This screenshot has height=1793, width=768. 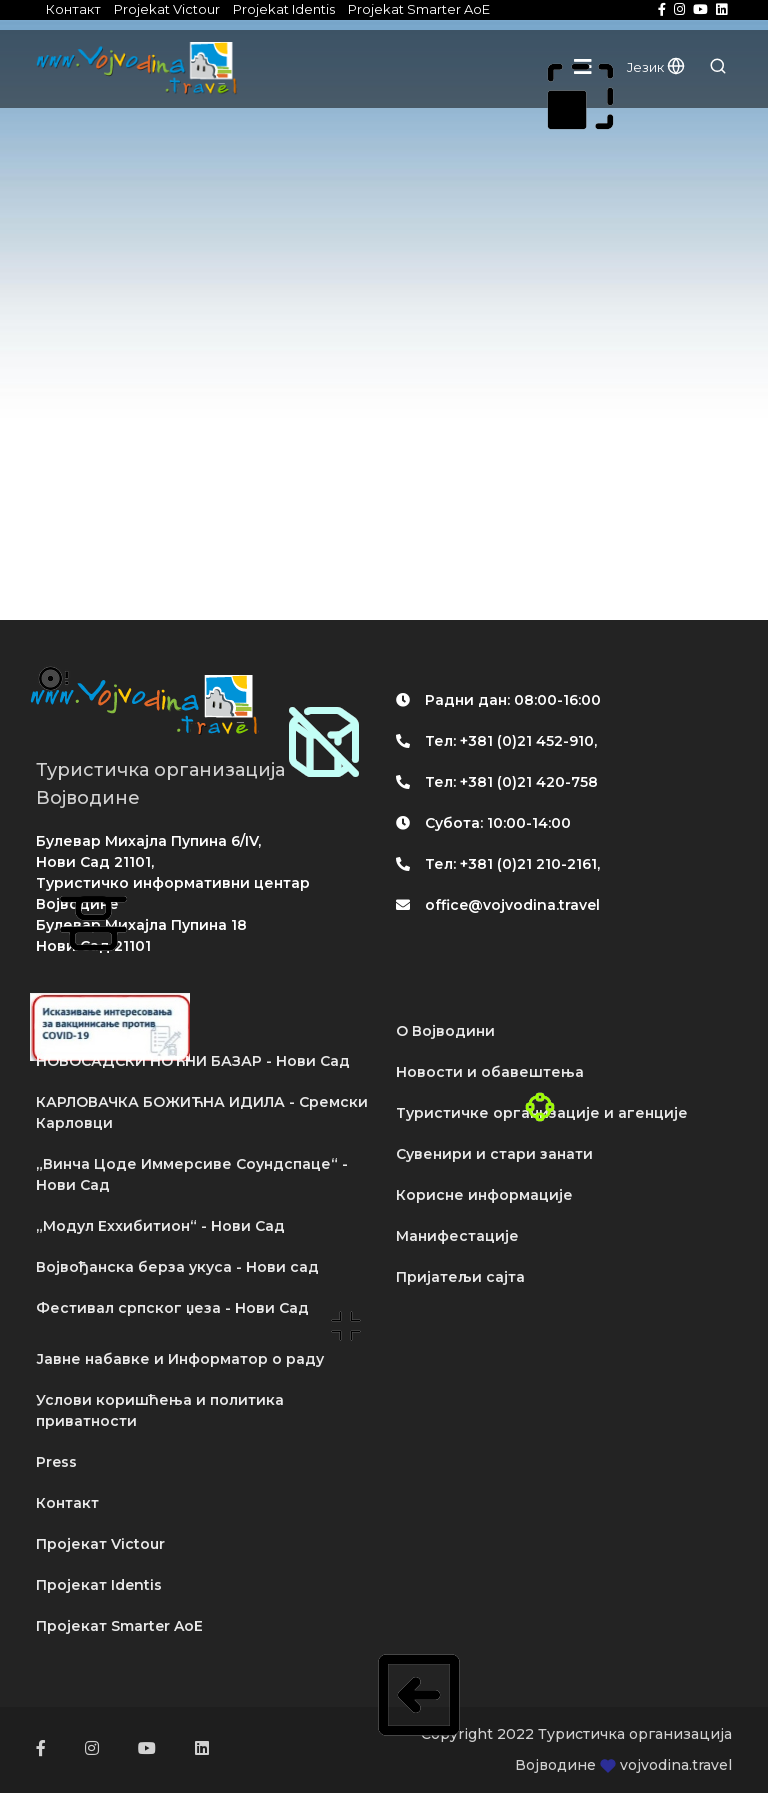 What do you see at coordinates (346, 1326) in the screenshot?
I see `exit fullscreen mode` at bounding box center [346, 1326].